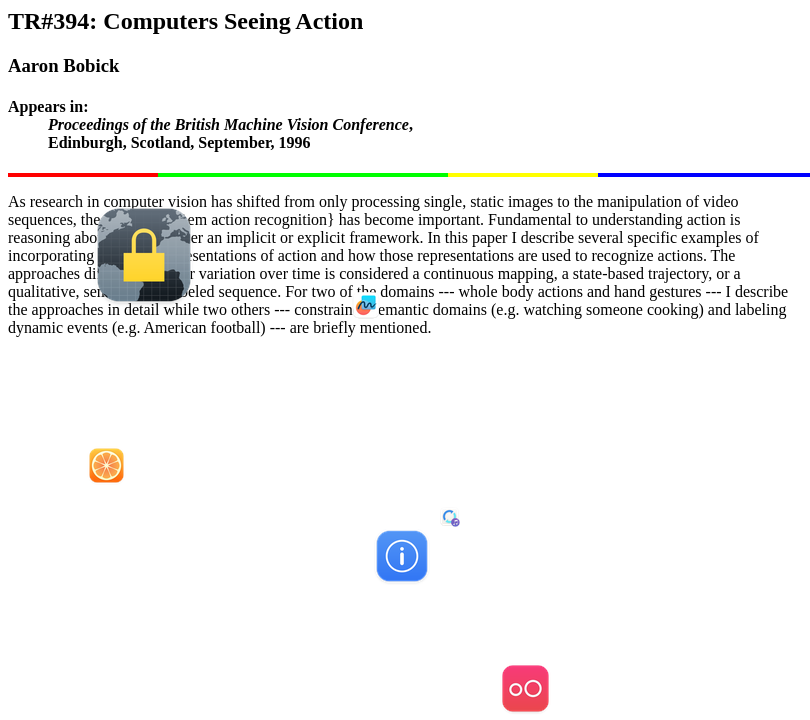  Describe the element at coordinates (525, 688) in the screenshot. I see `launch genymotion android emulator` at that location.